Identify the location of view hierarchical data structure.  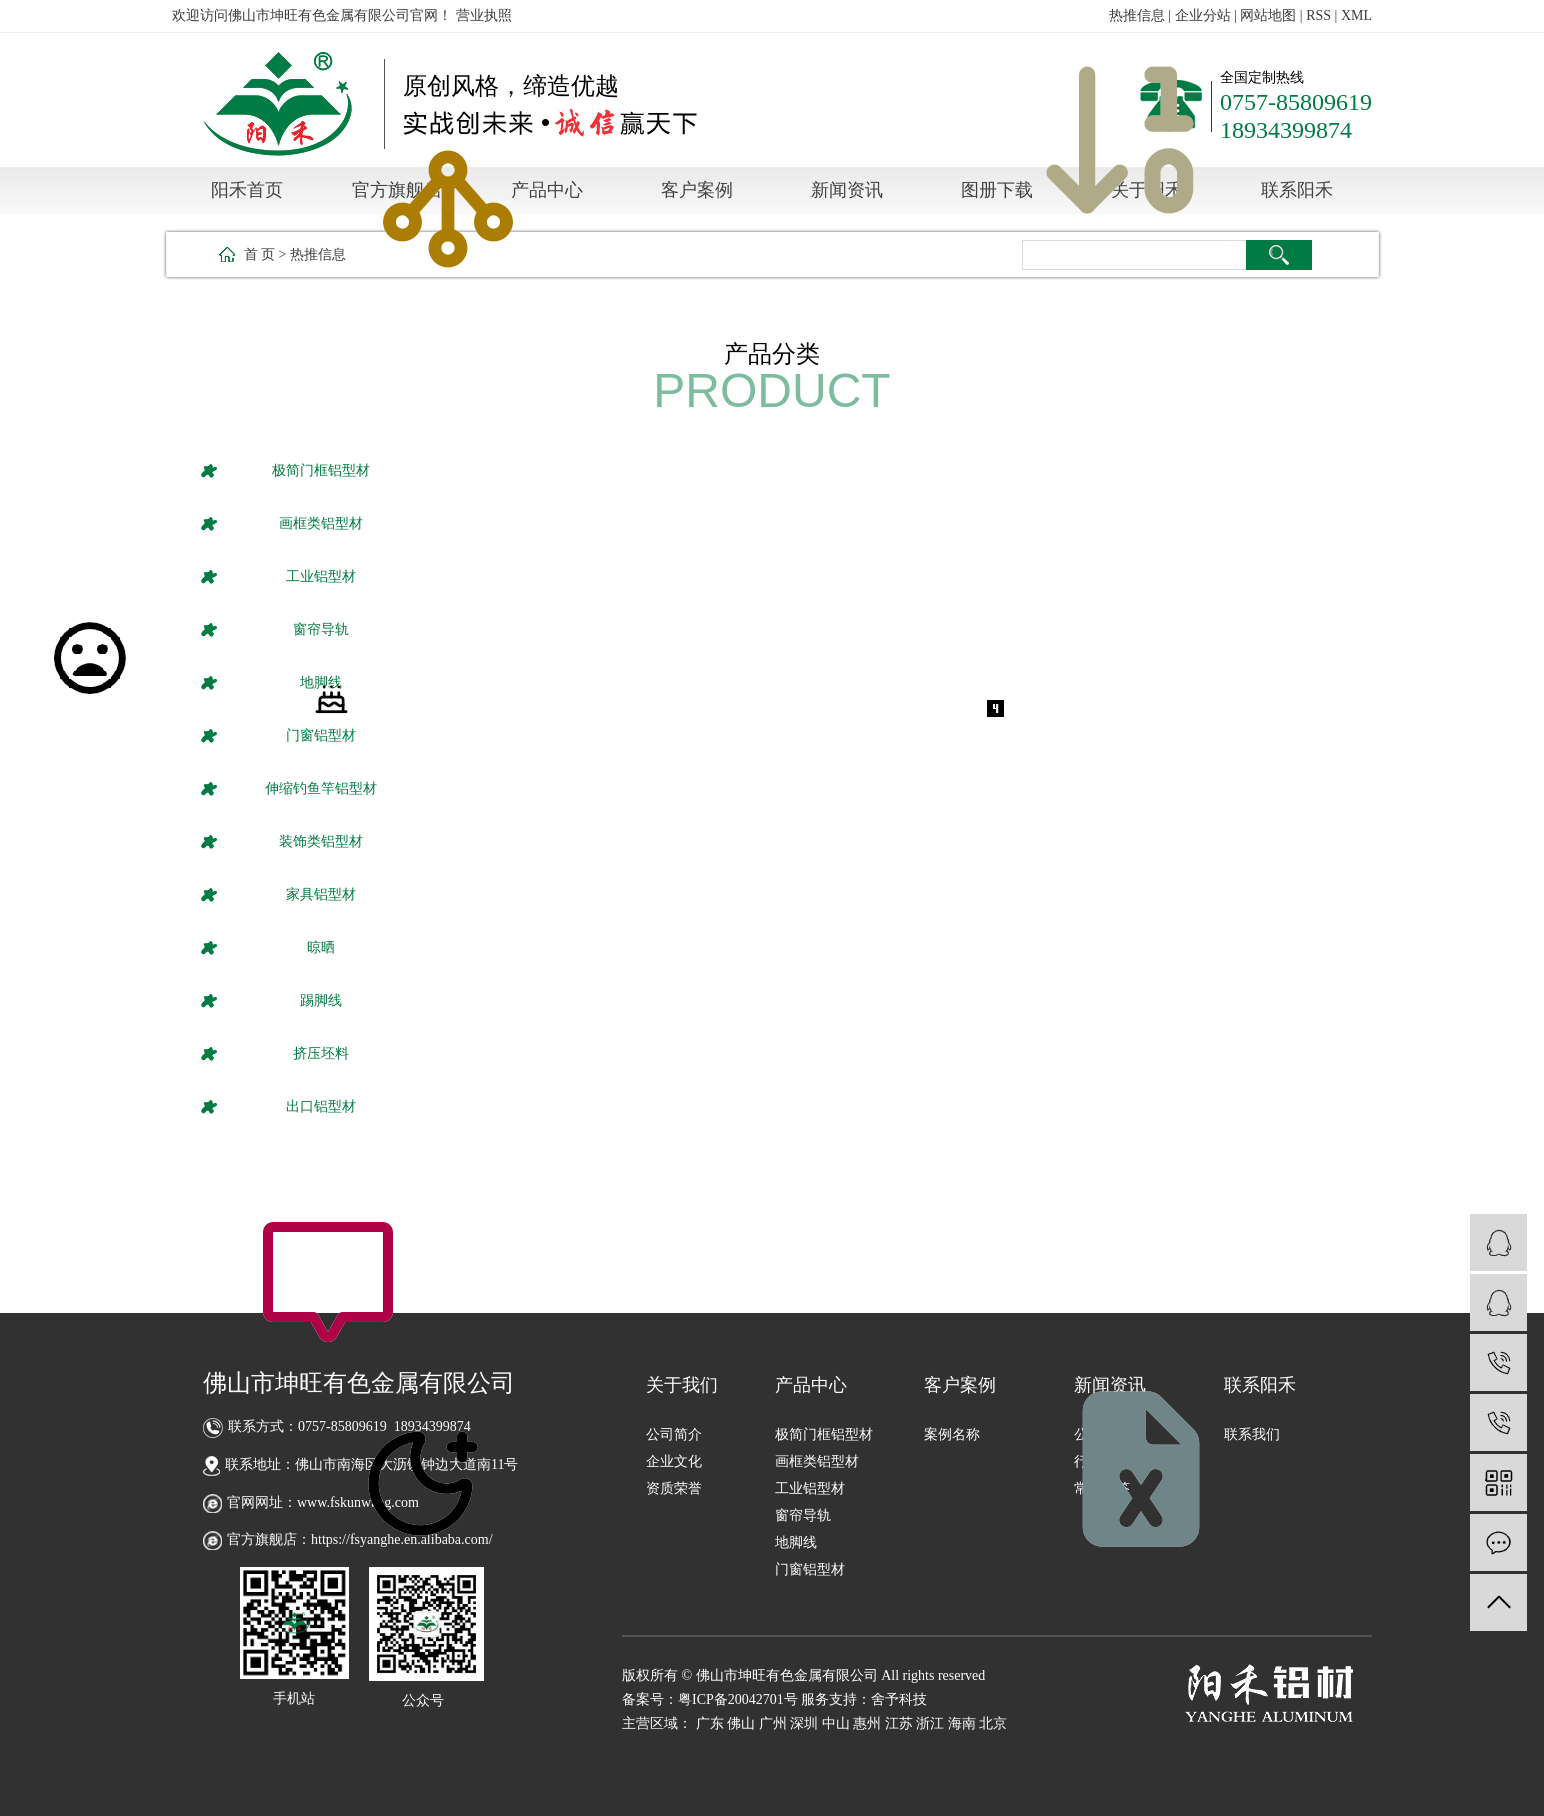
(448, 209).